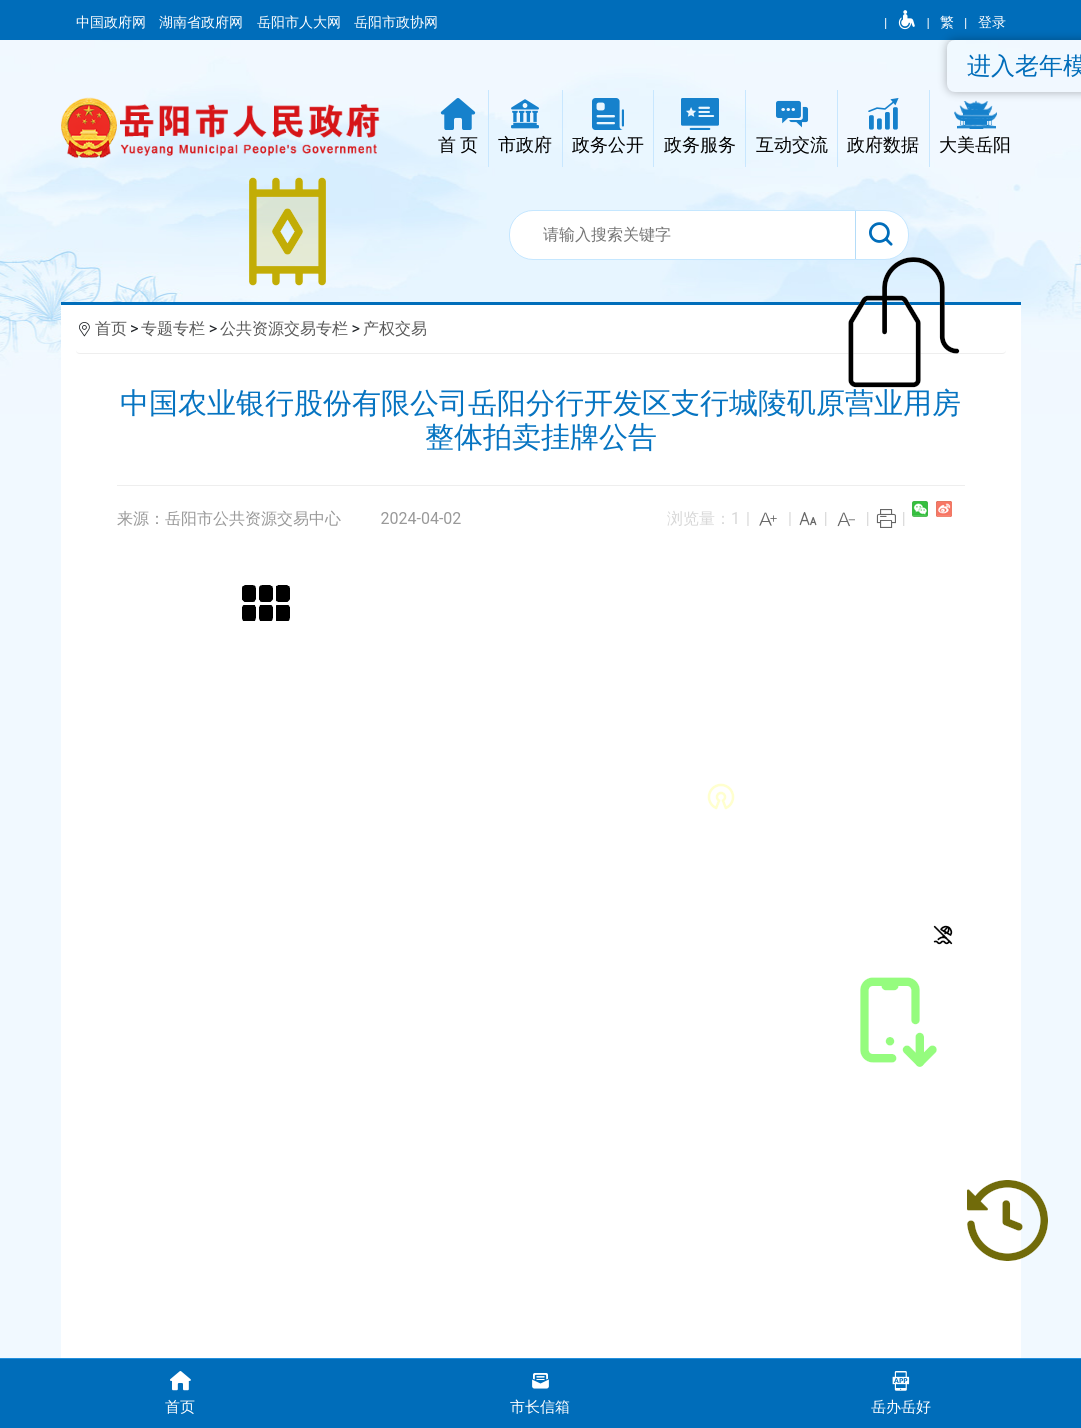 This screenshot has height=1428, width=1081. Describe the element at coordinates (899, 327) in the screenshot. I see `browse tea or hot beverage options` at that location.